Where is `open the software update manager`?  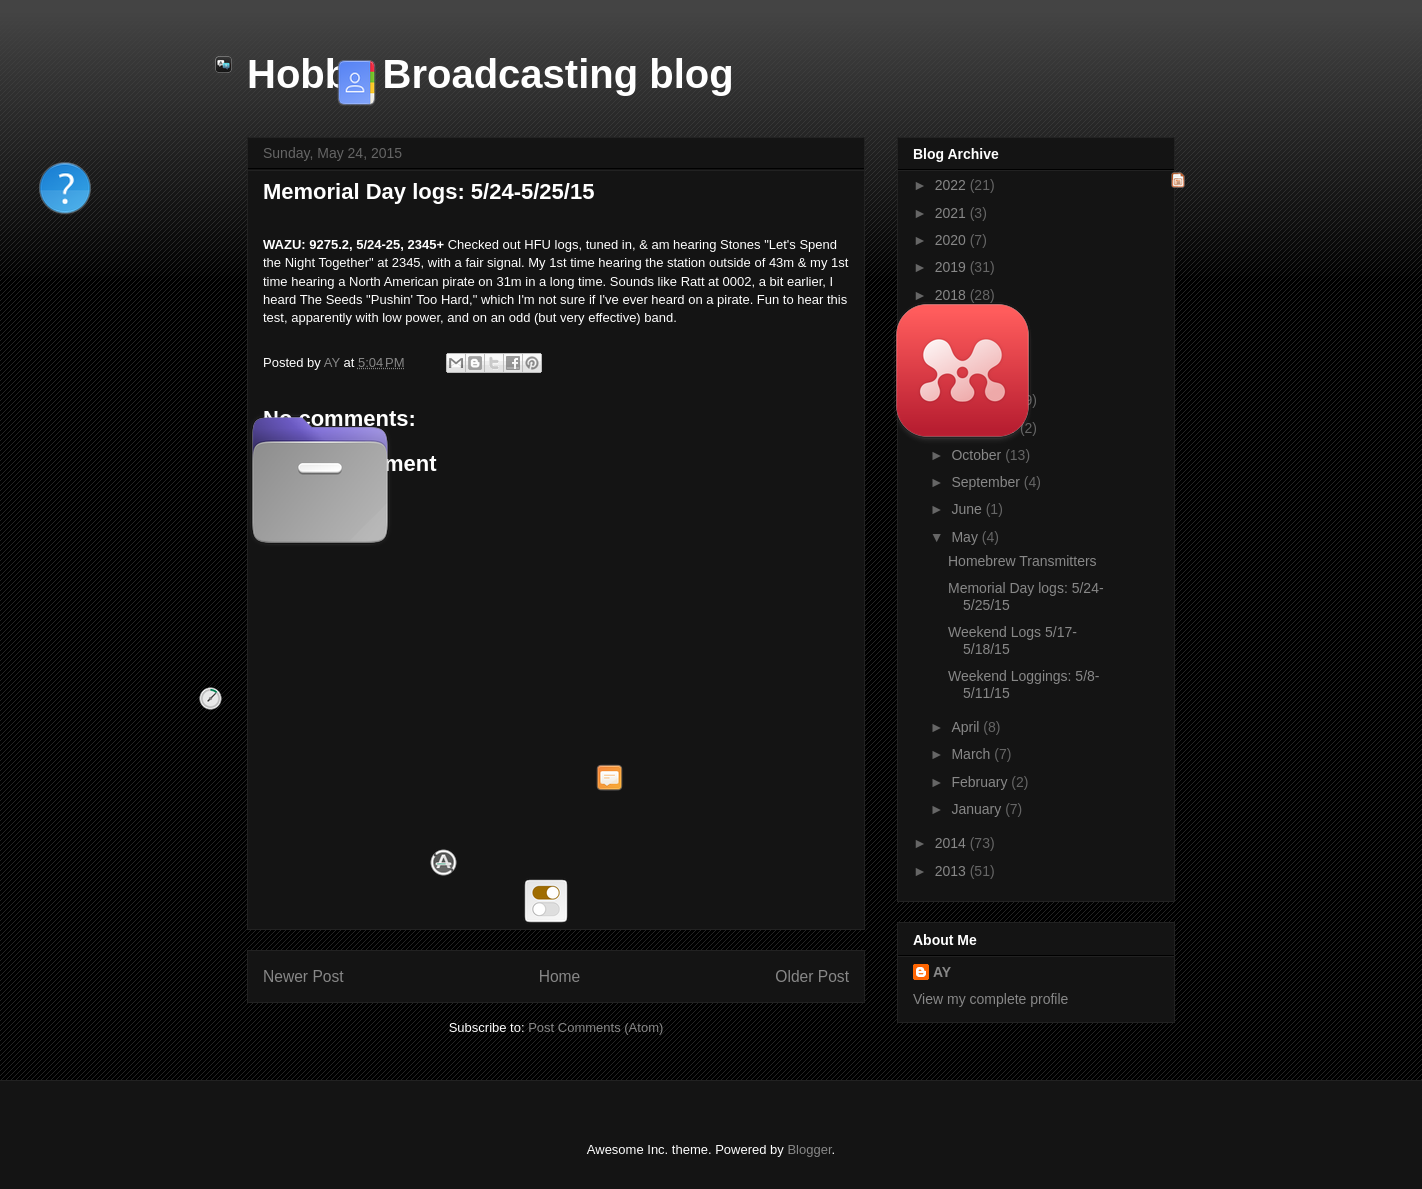 open the software update manager is located at coordinates (443, 862).